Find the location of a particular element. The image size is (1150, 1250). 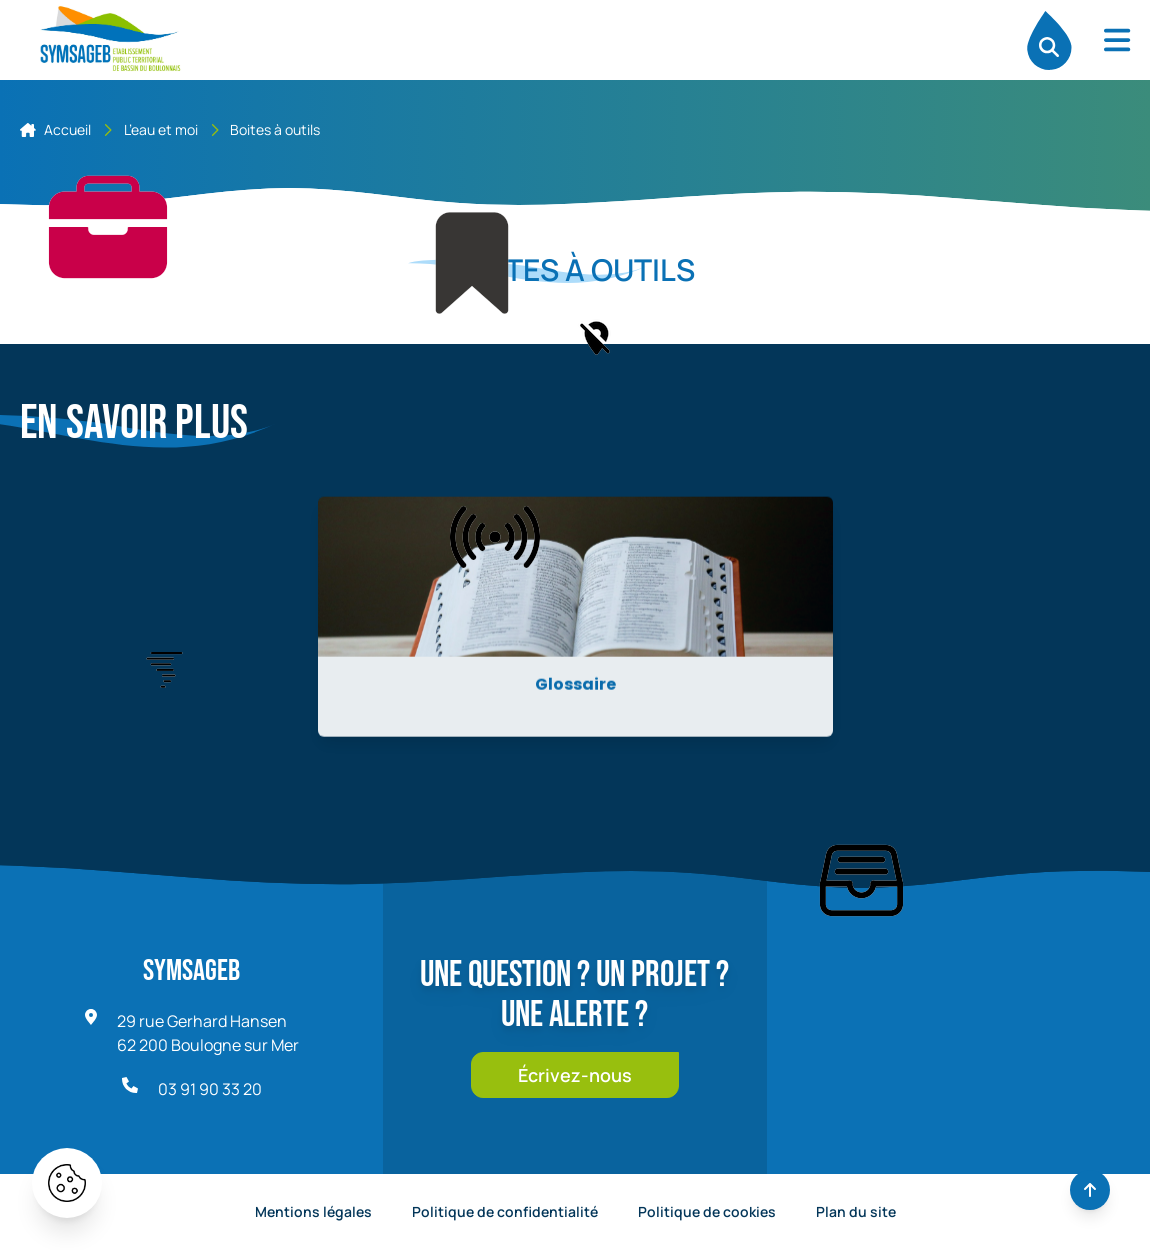

save this item for later is located at coordinates (472, 263).